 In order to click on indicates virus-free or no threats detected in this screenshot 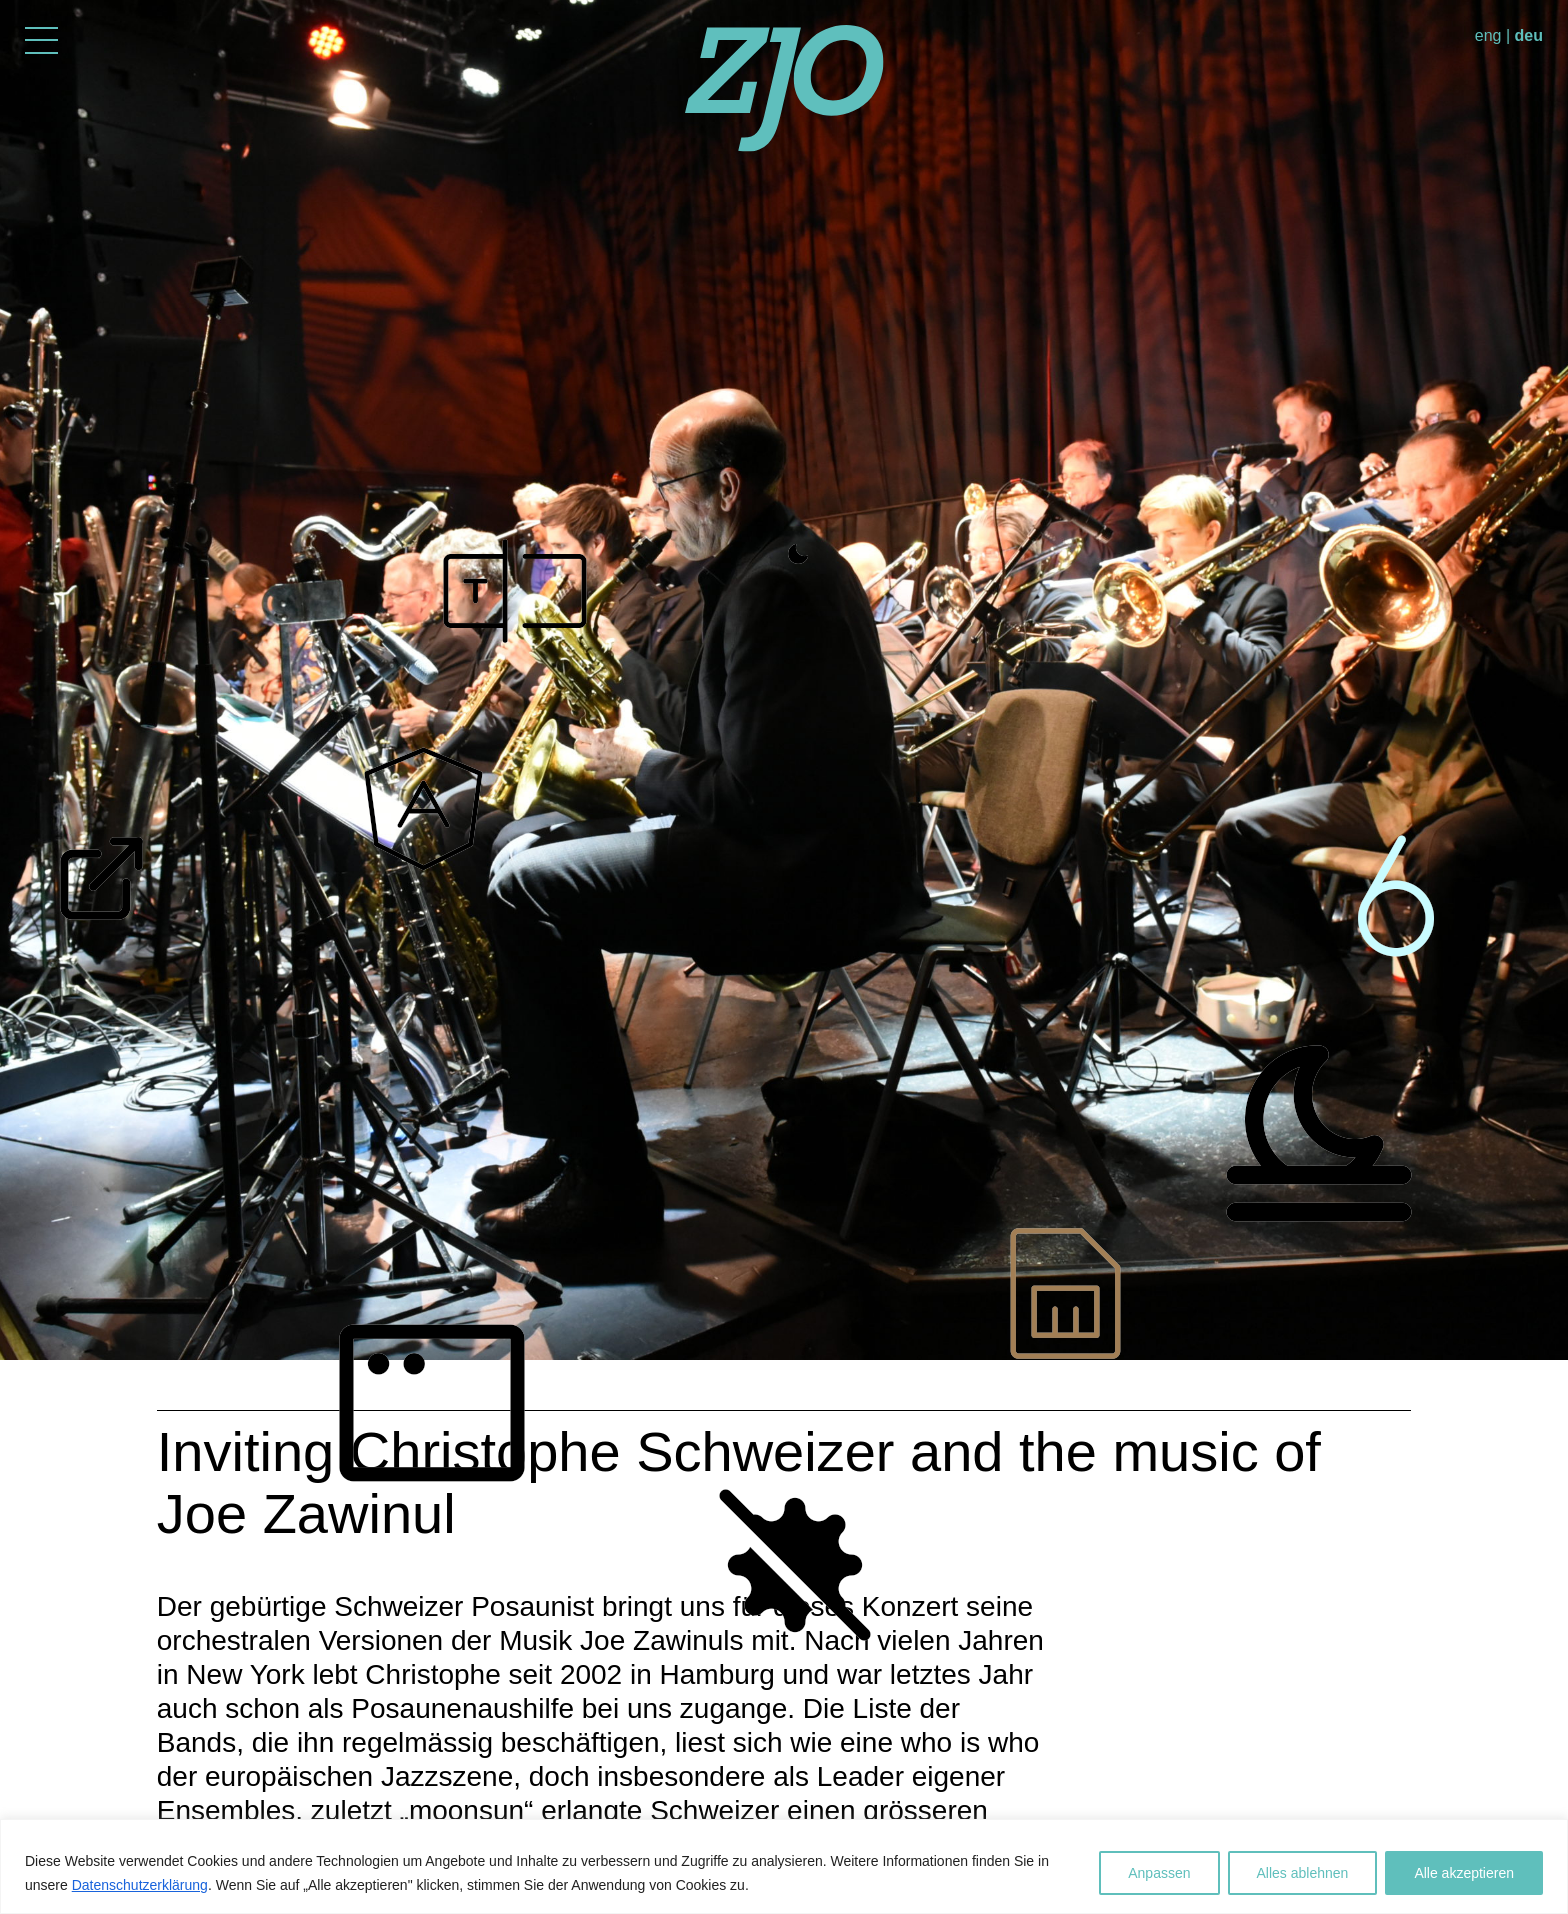, I will do `click(795, 1565)`.